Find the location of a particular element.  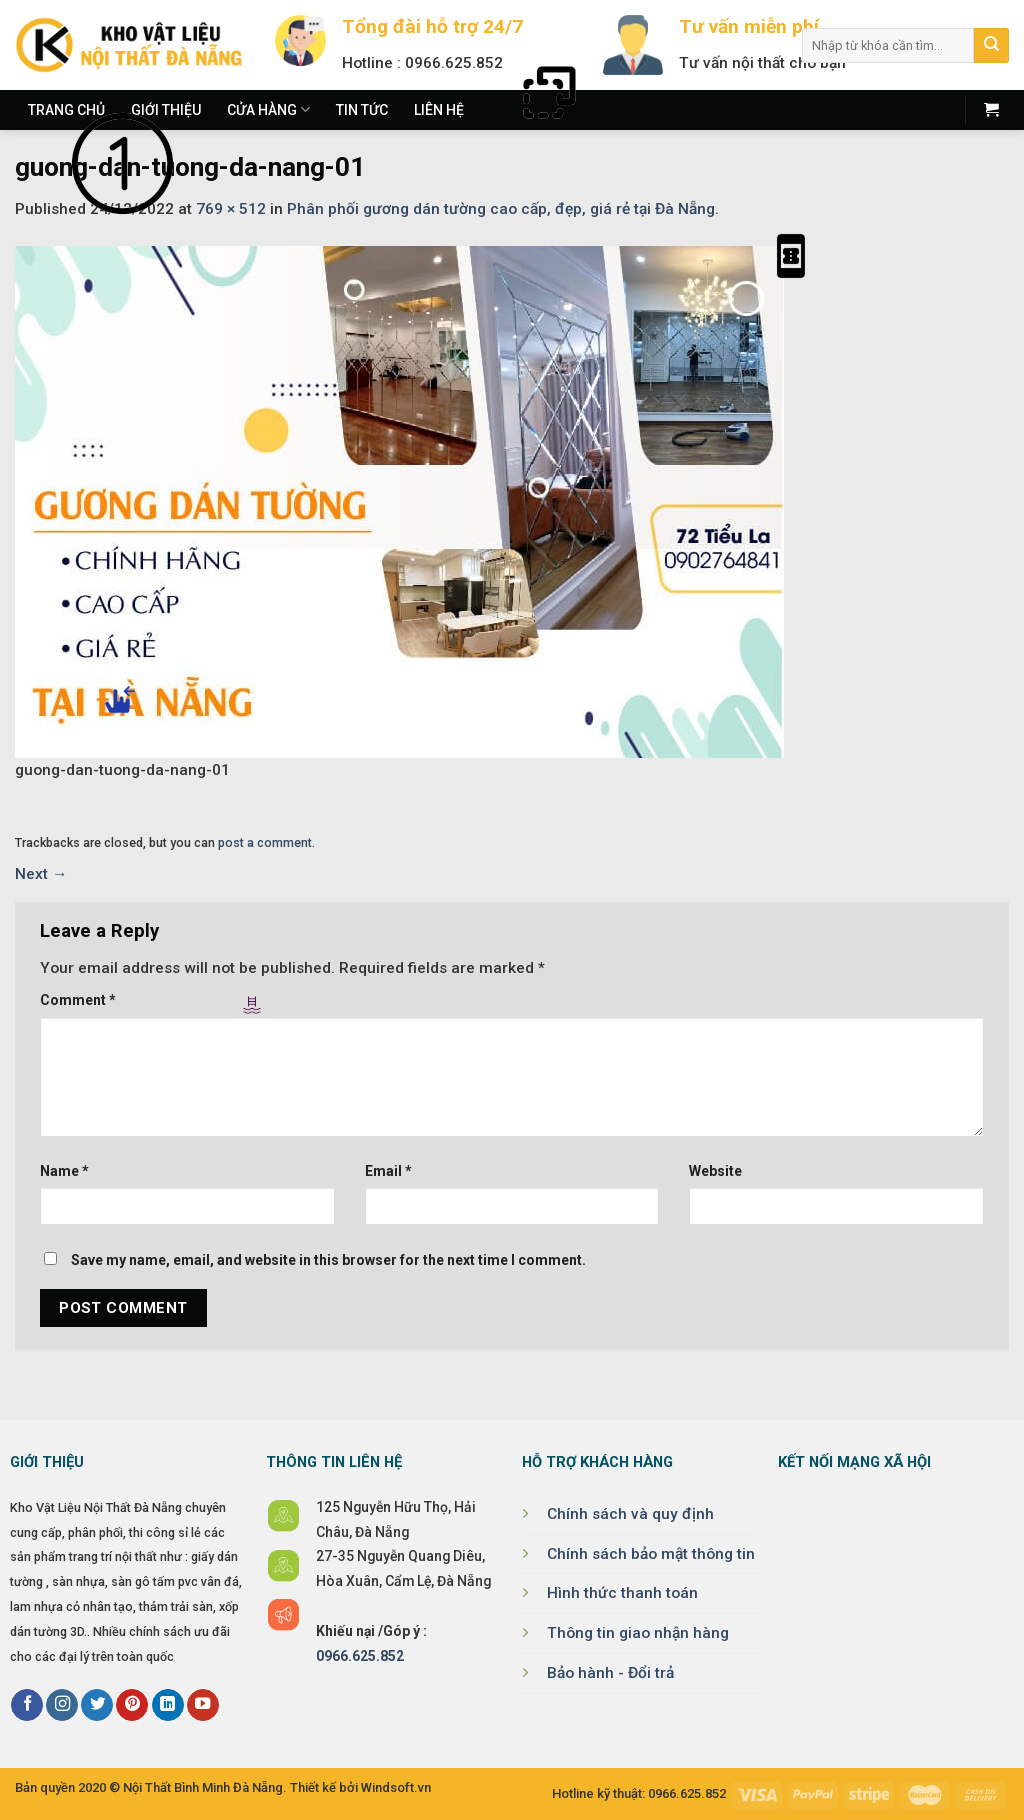

view swimming pool amenities is located at coordinates (252, 1005).